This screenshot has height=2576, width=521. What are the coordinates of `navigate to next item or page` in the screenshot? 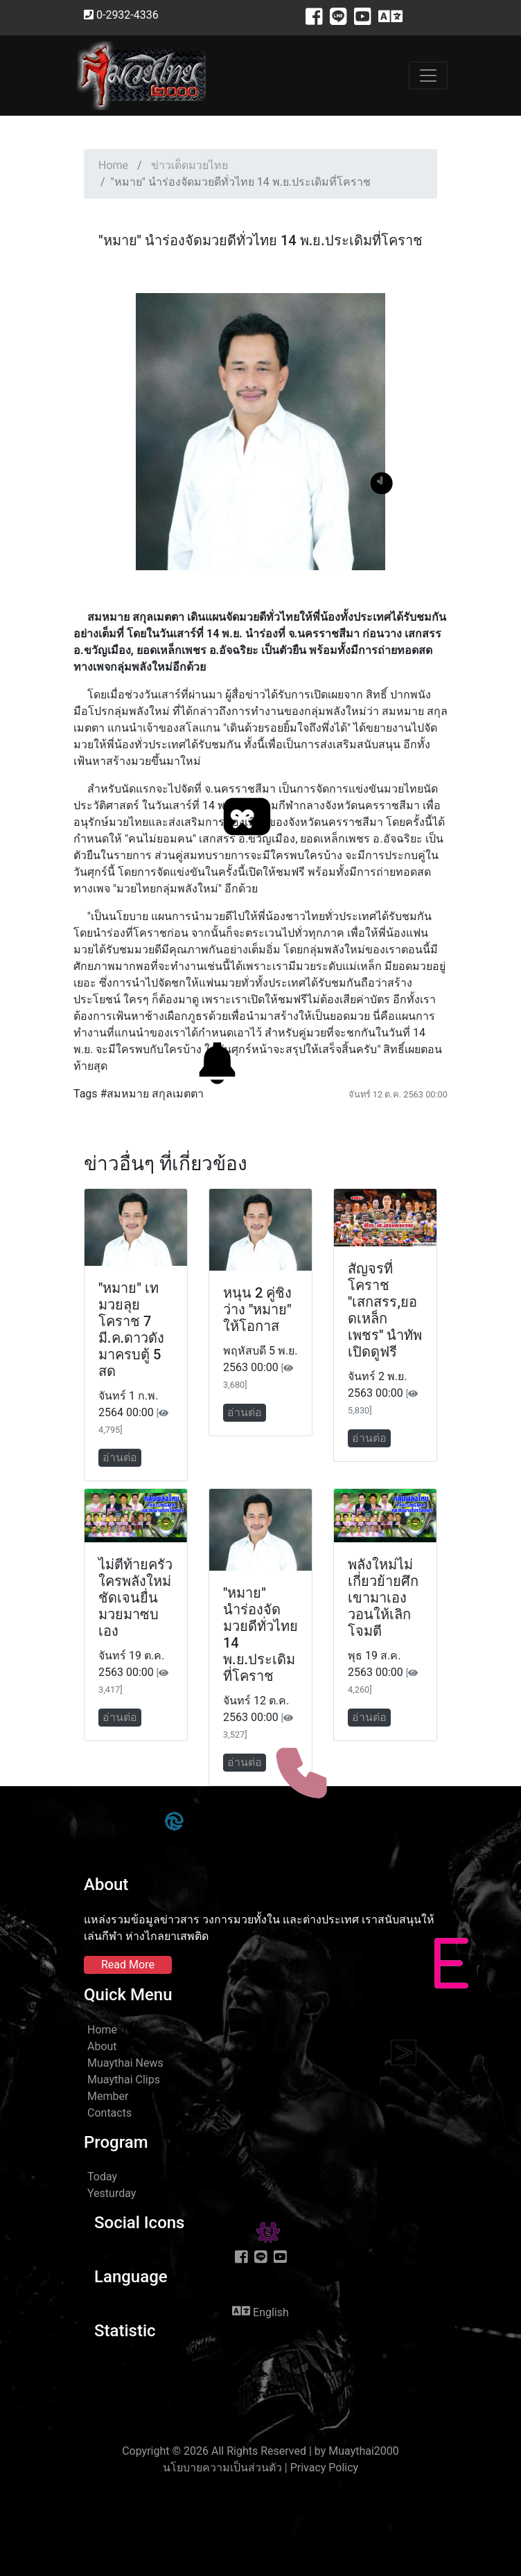 It's located at (403, 2052).